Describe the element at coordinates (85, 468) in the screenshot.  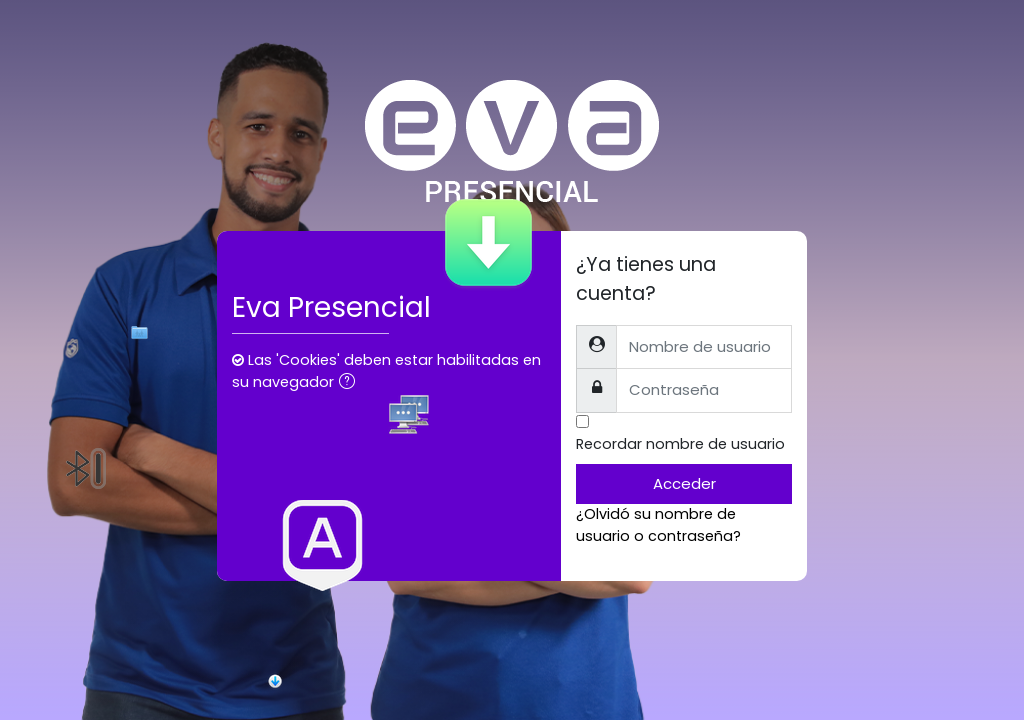
I see `view bluetooth device battery status` at that location.